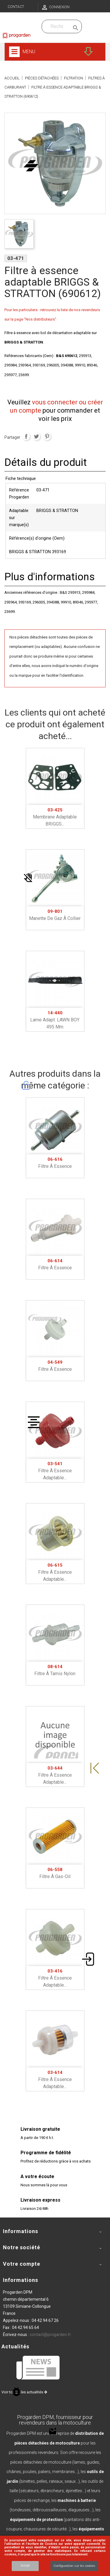  What do you see at coordinates (31, 166) in the screenshot?
I see `stencil framework logo` at bounding box center [31, 166].